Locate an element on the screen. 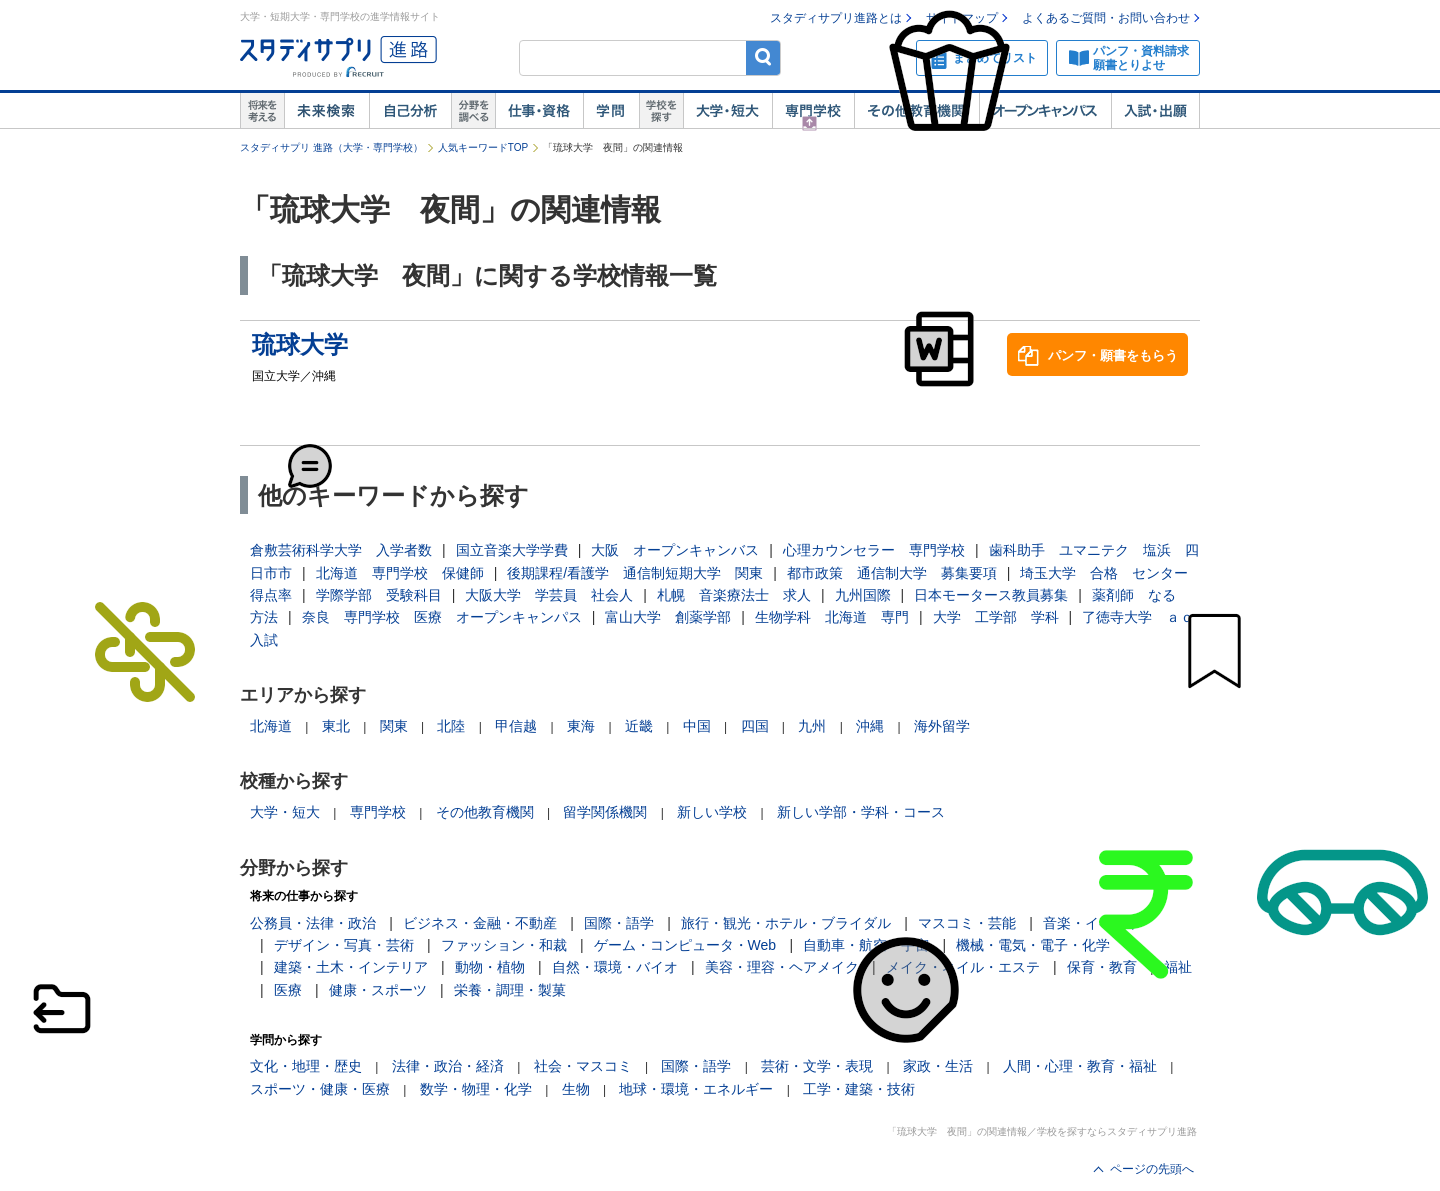 Image resolution: width=1440 pixels, height=1191 pixels. add a sticker or emoji to your message is located at coordinates (906, 990).